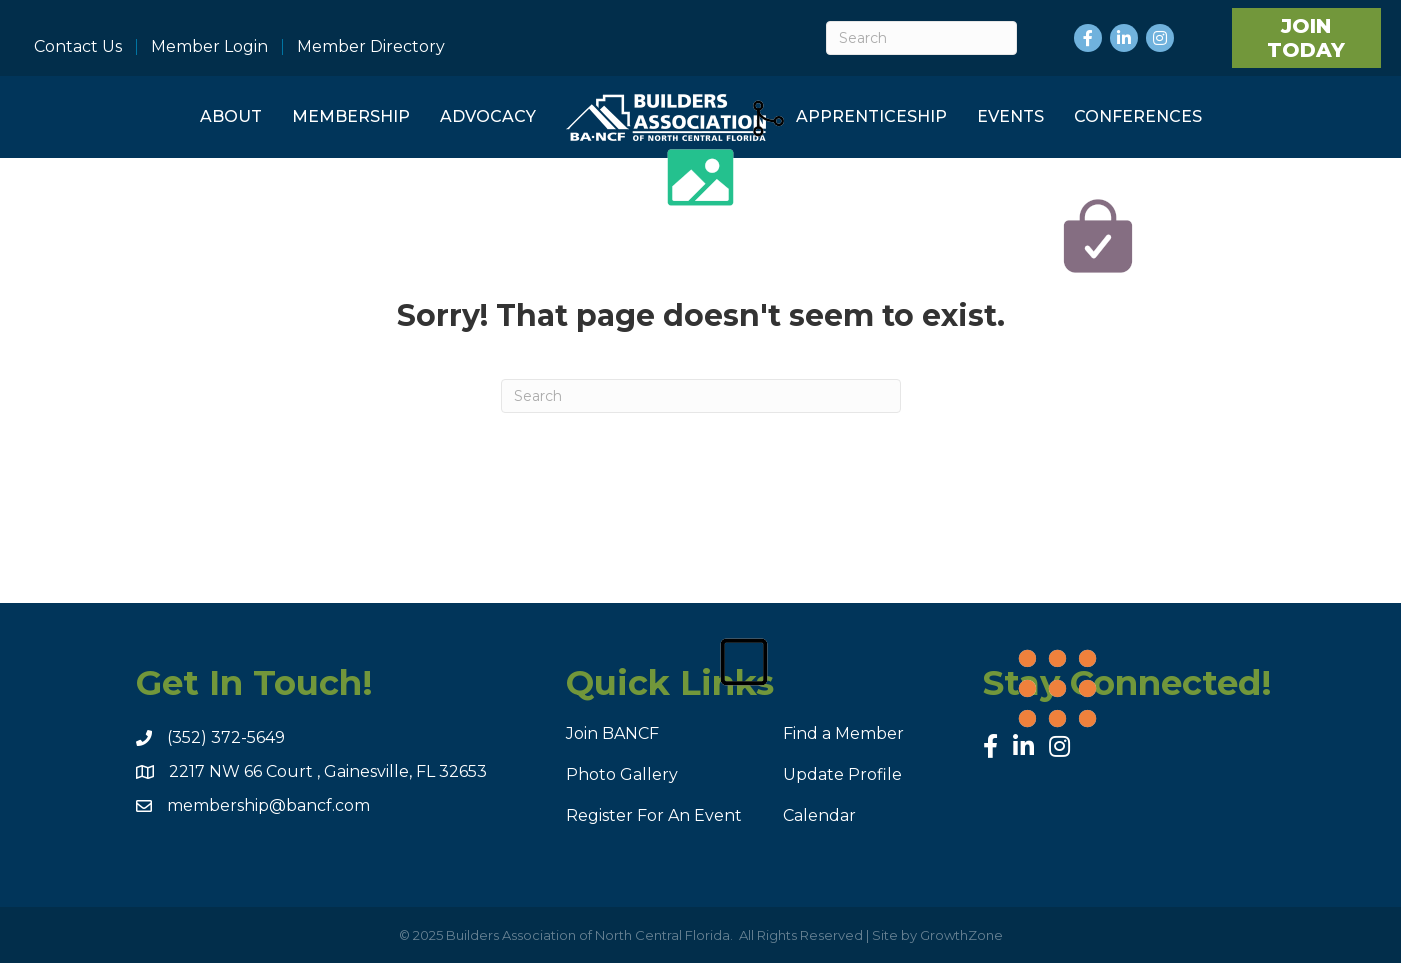 The image size is (1401, 963). What do you see at coordinates (700, 177) in the screenshot?
I see `view image or photo` at bounding box center [700, 177].